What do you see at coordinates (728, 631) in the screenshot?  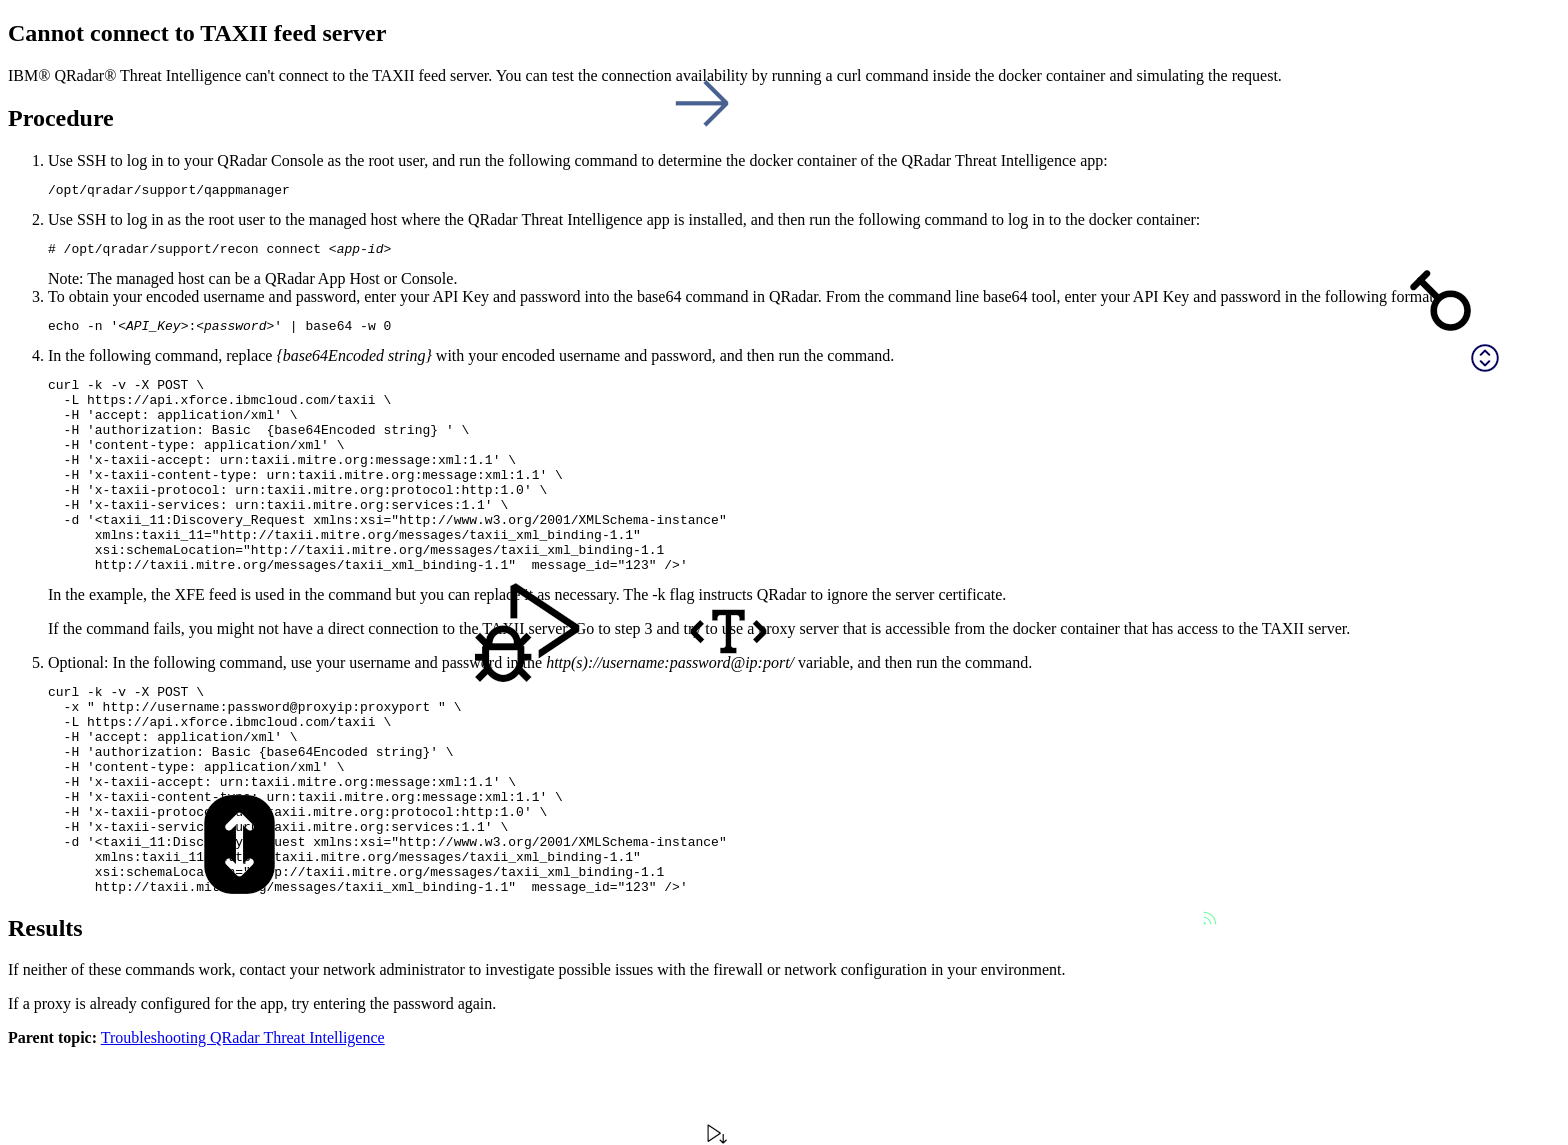 I see `represents a function or method parameter` at bounding box center [728, 631].